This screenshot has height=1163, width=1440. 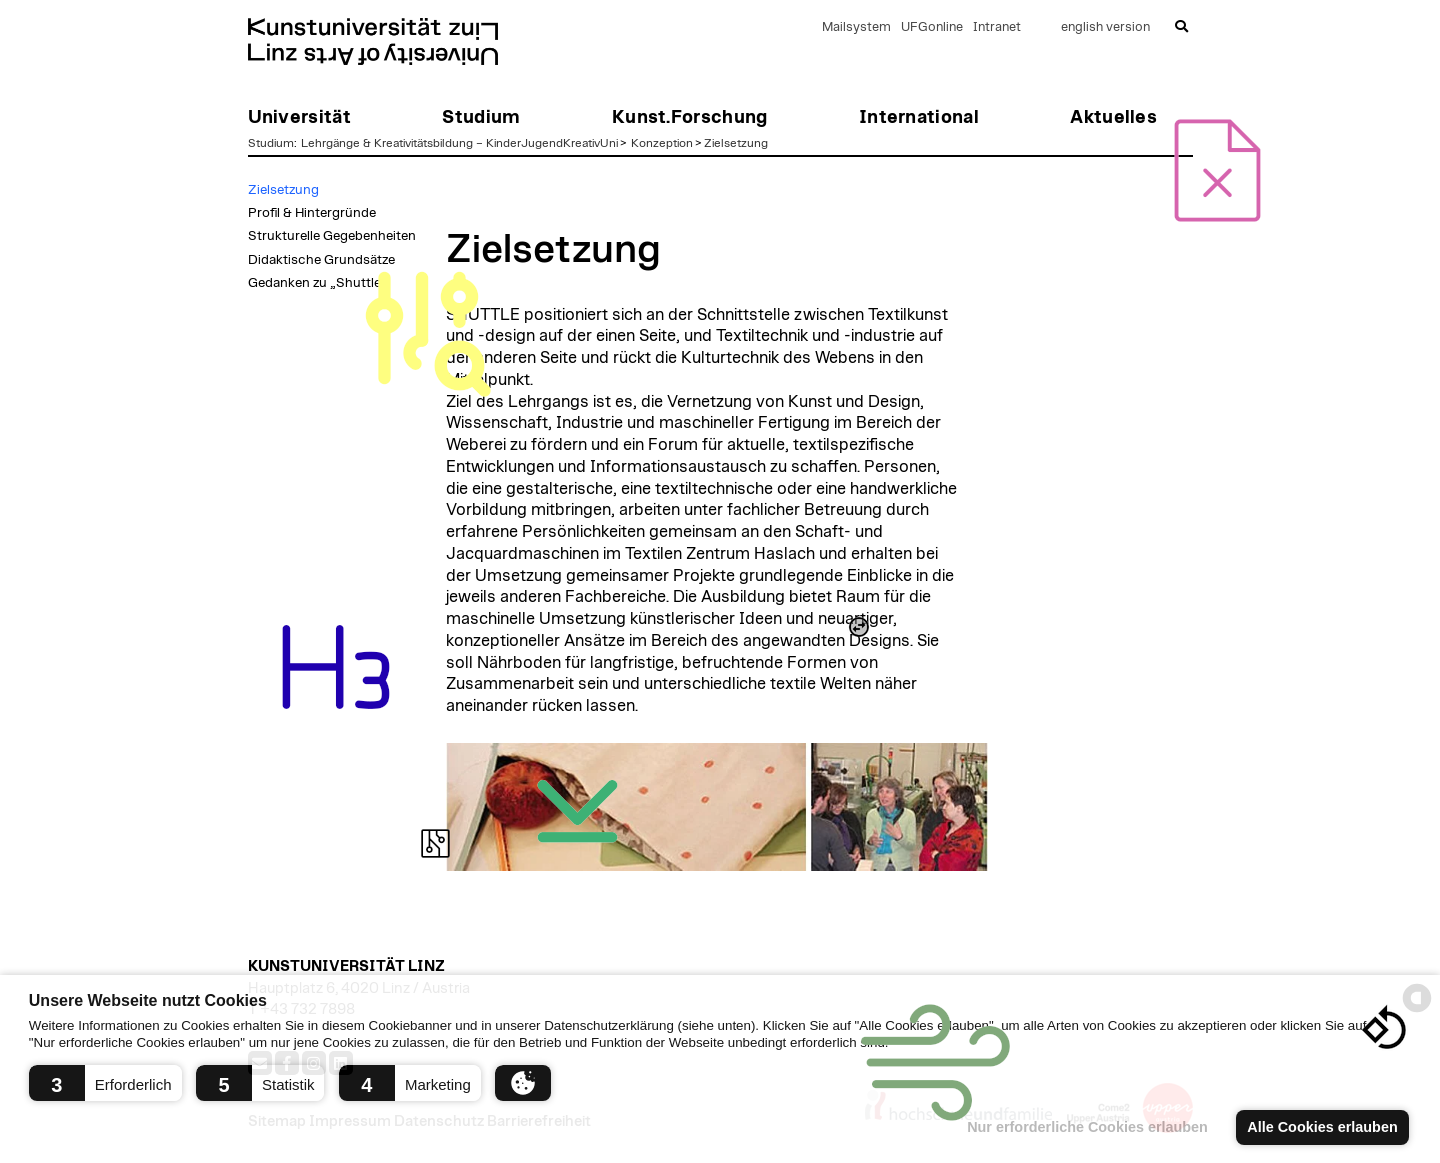 I want to click on indicates current wind conditions, so click(x=935, y=1062).